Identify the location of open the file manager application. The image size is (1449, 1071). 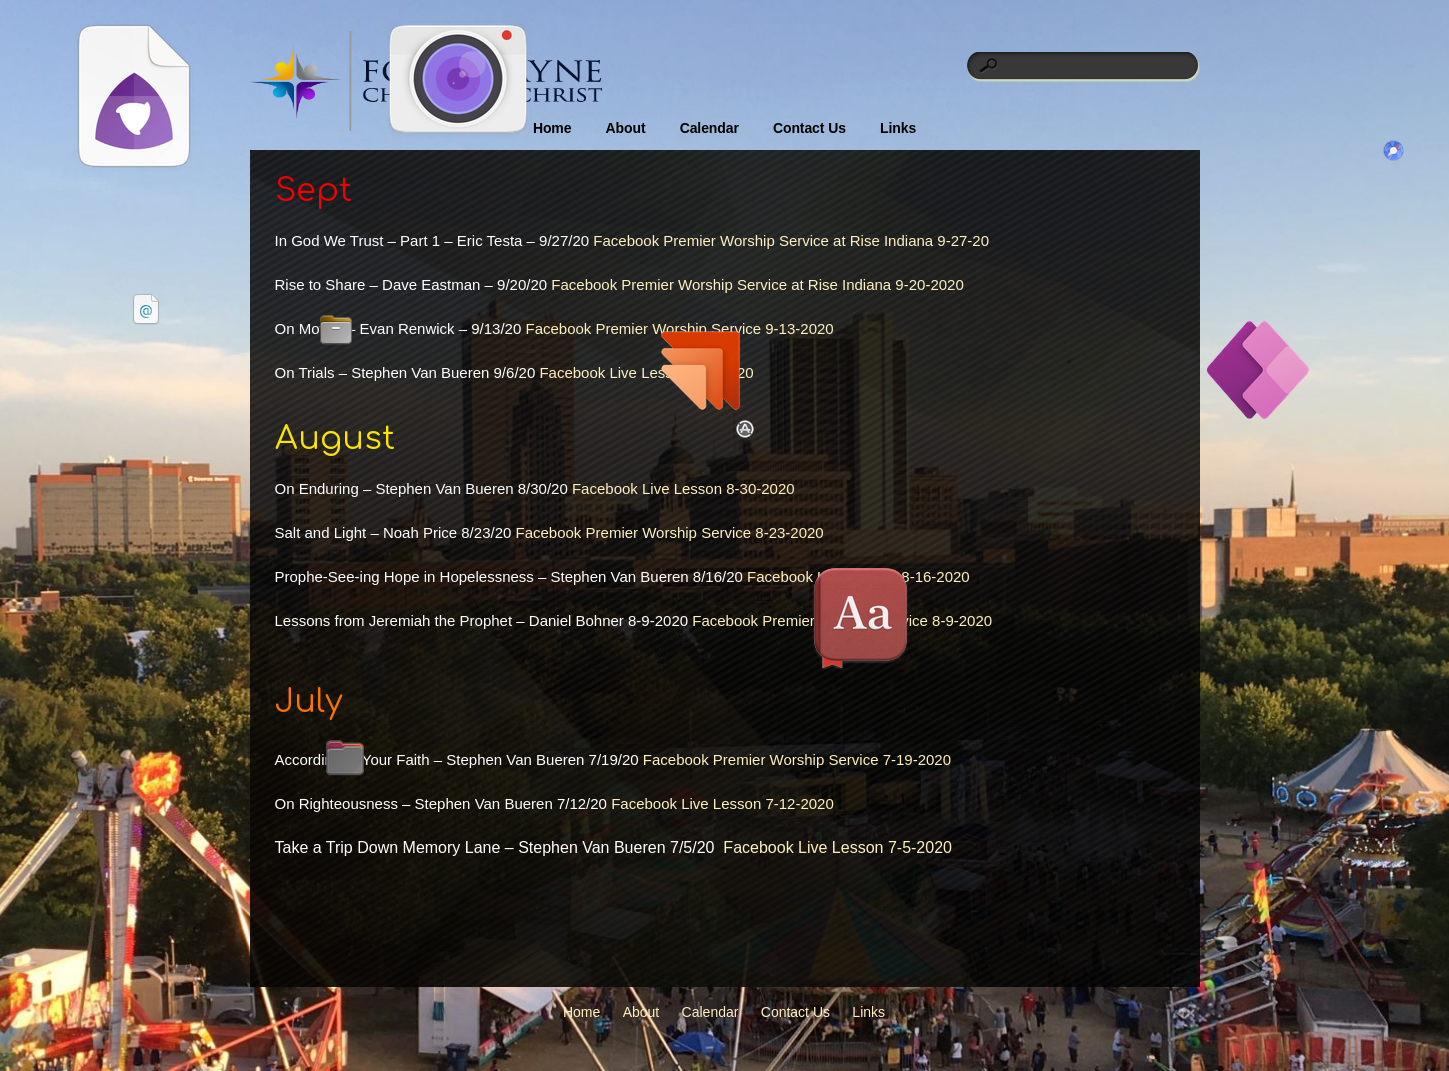
(336, 329).